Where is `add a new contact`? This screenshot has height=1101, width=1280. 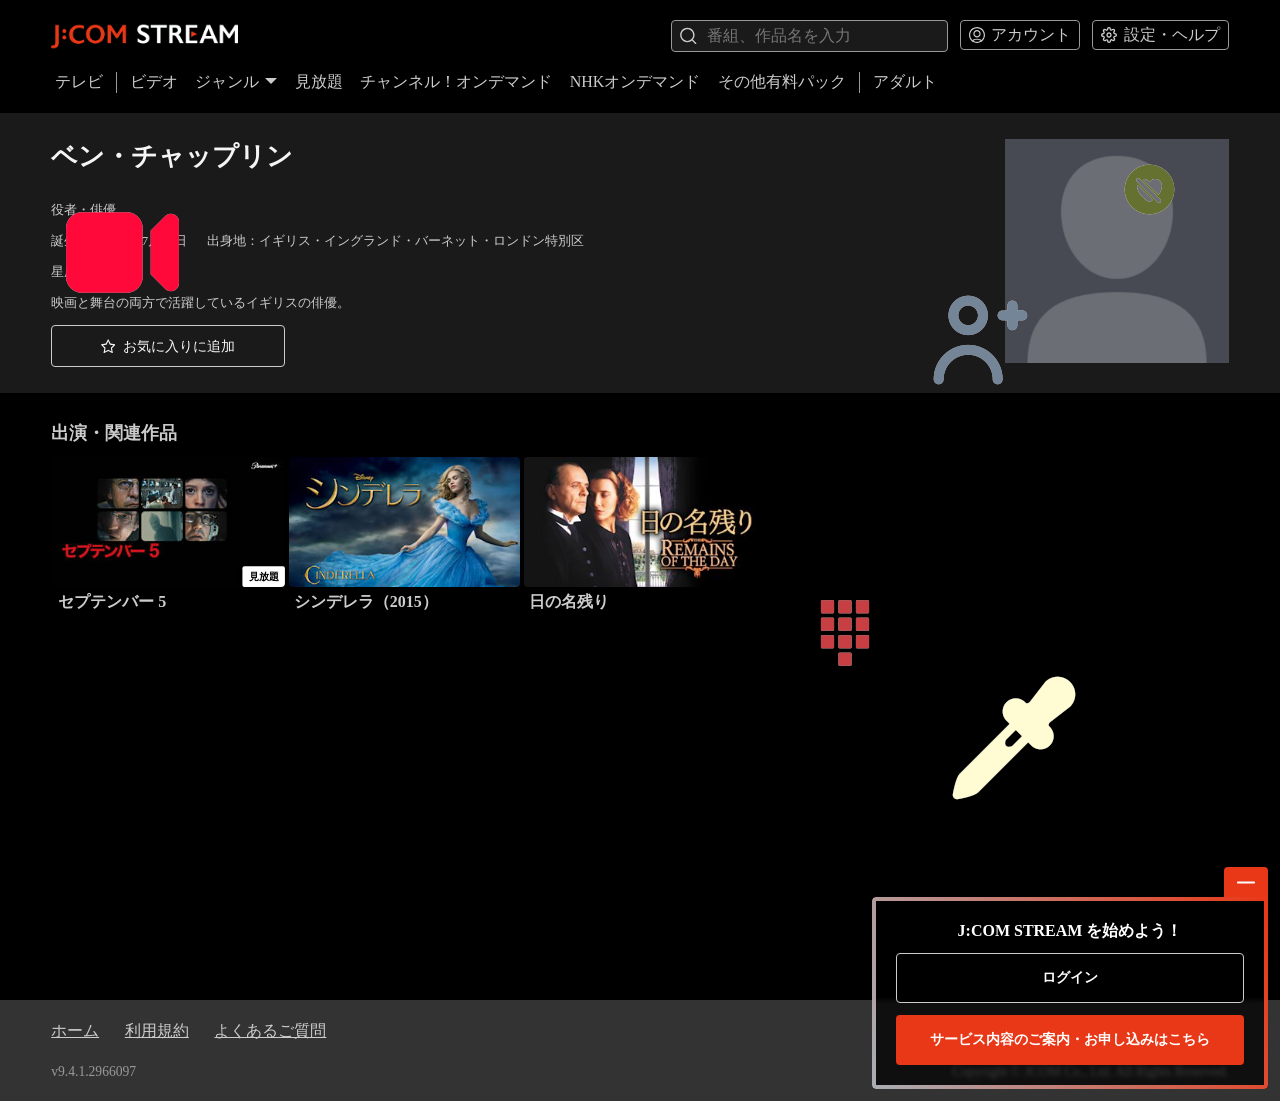 add a new contact is located at coordinates (978, 340).